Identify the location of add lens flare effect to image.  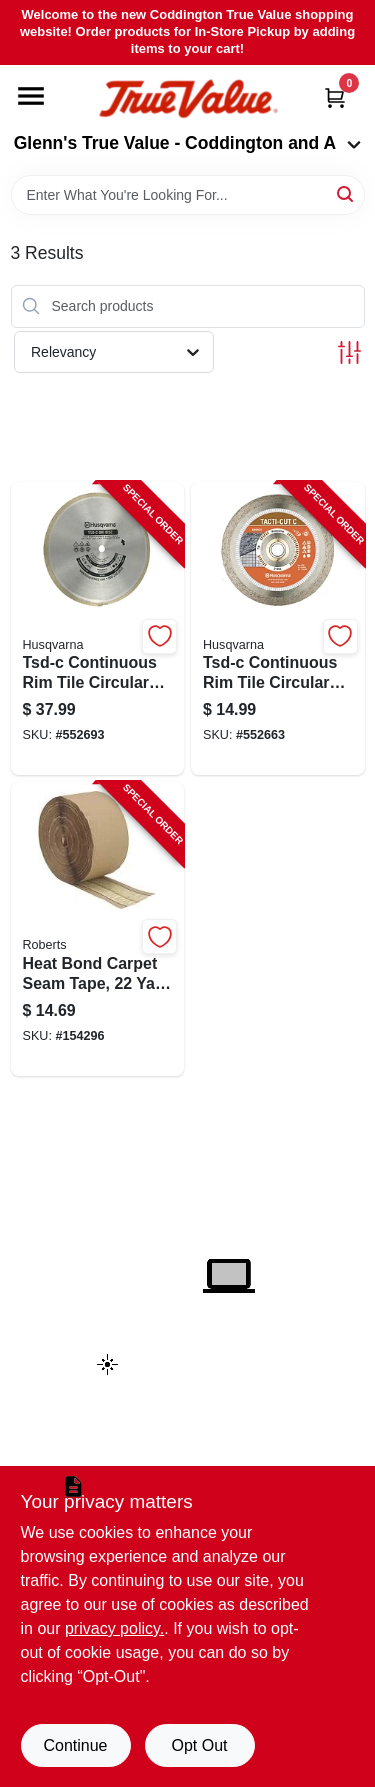
(107, 1364).